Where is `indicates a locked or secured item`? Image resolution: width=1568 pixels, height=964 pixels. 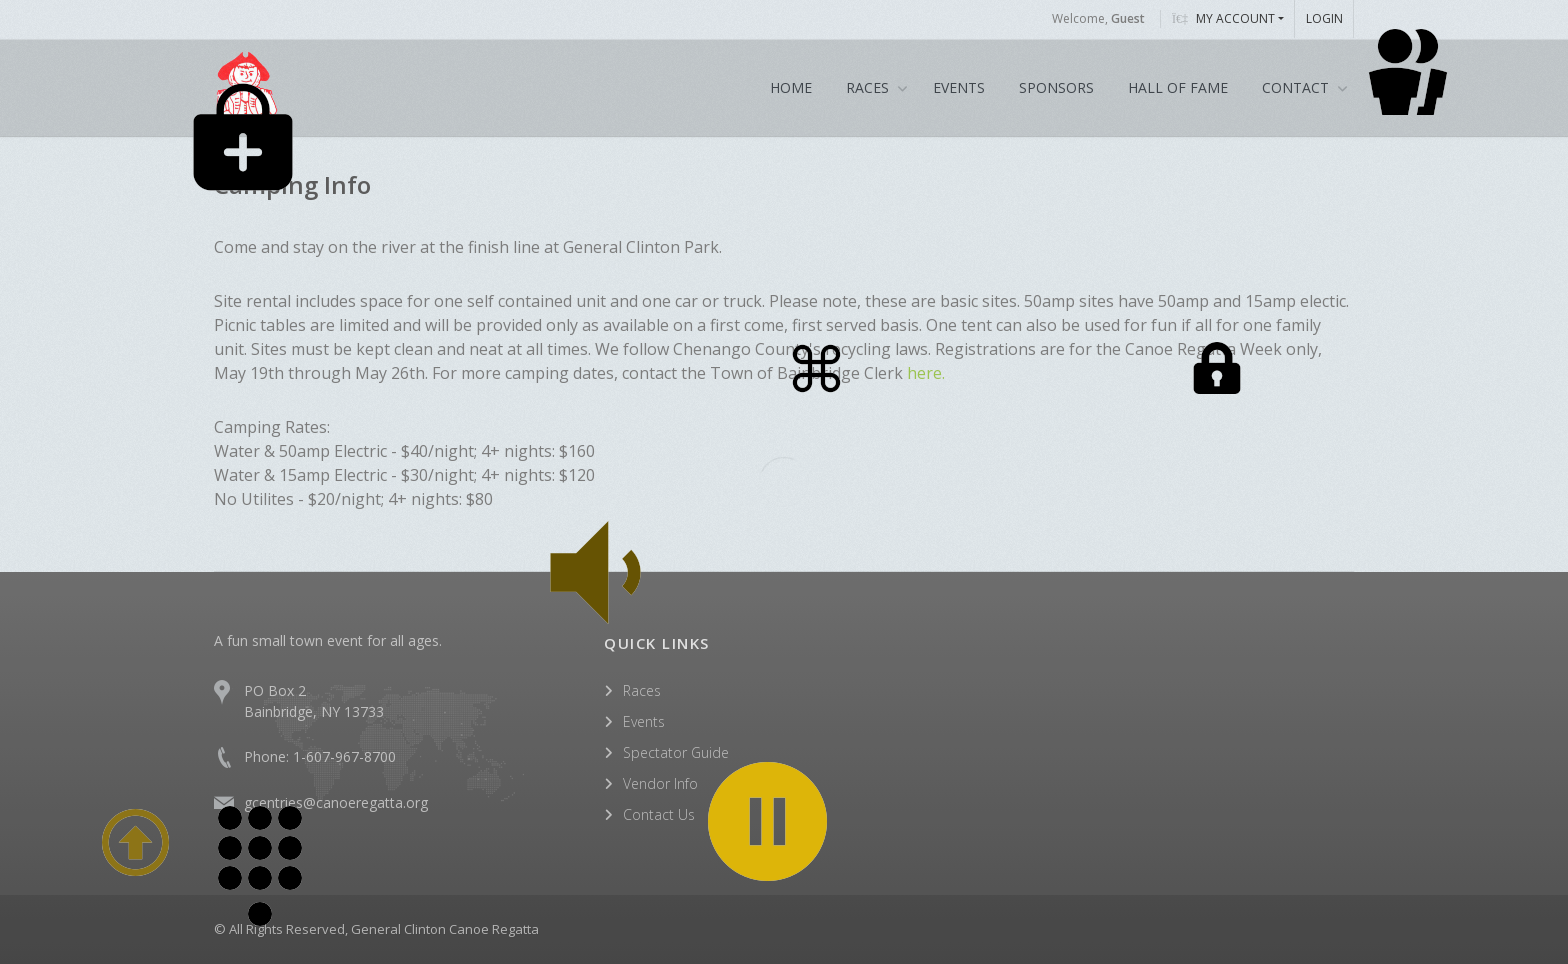
indicates a locked or secured item is located at coordinates (1217, 368).